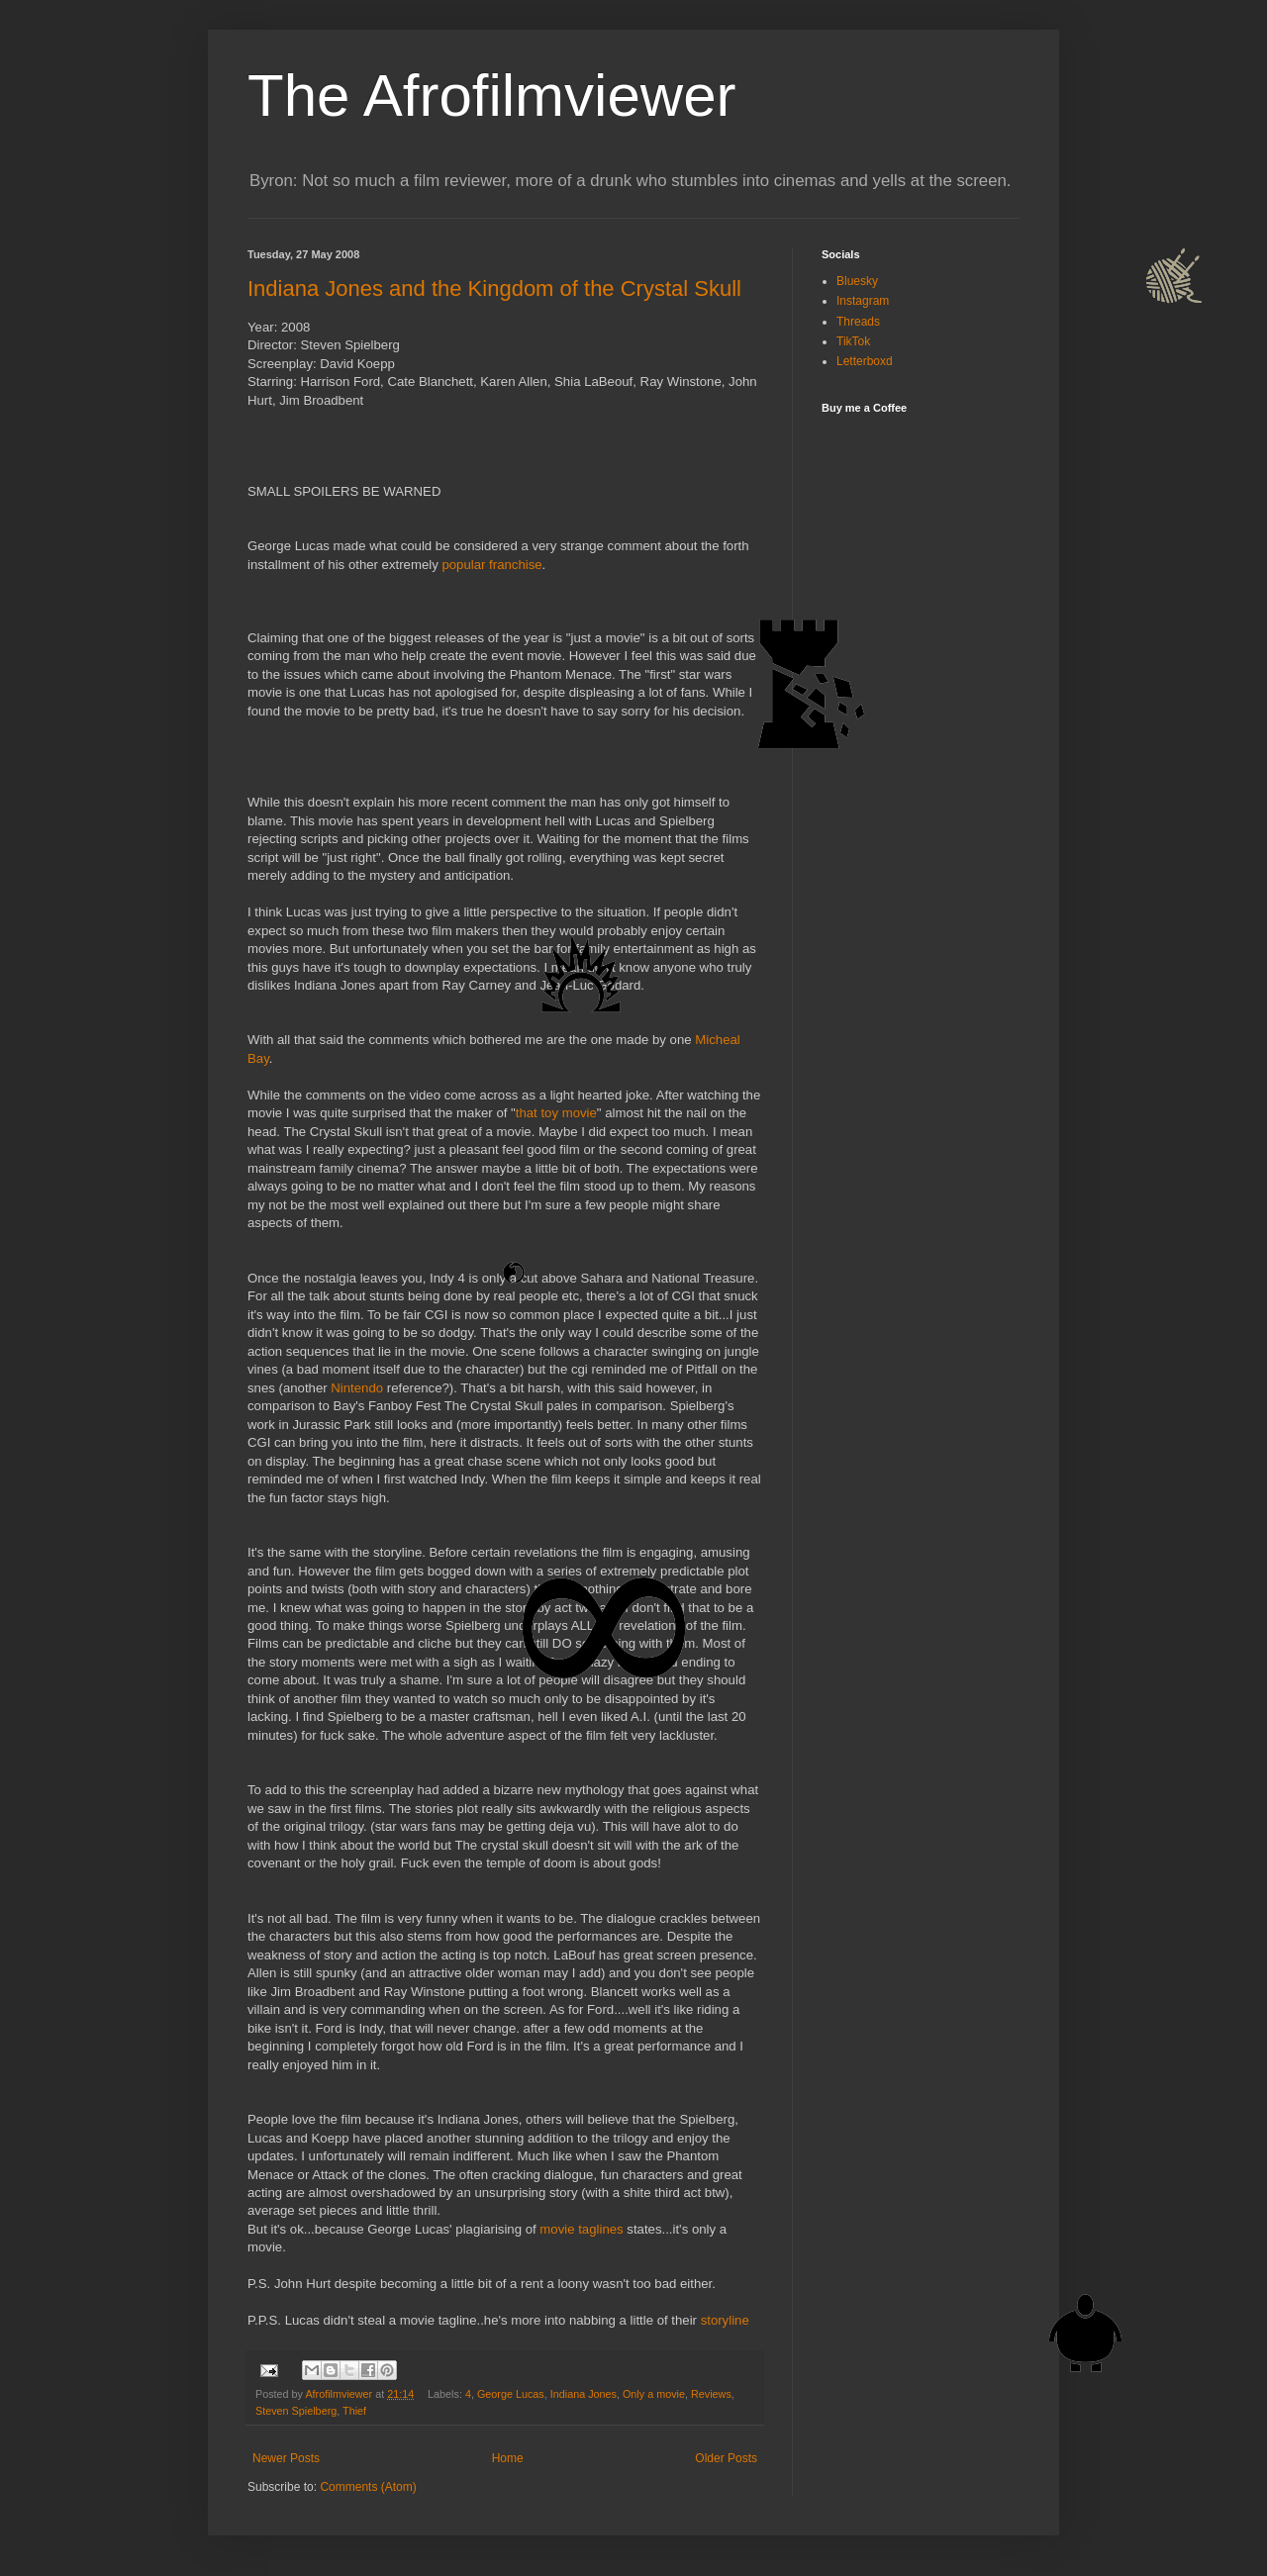  Describe the element at coordinates (1085, 2333) in the screenshot. I see `indicates a character's weight or body type stat` at that location.